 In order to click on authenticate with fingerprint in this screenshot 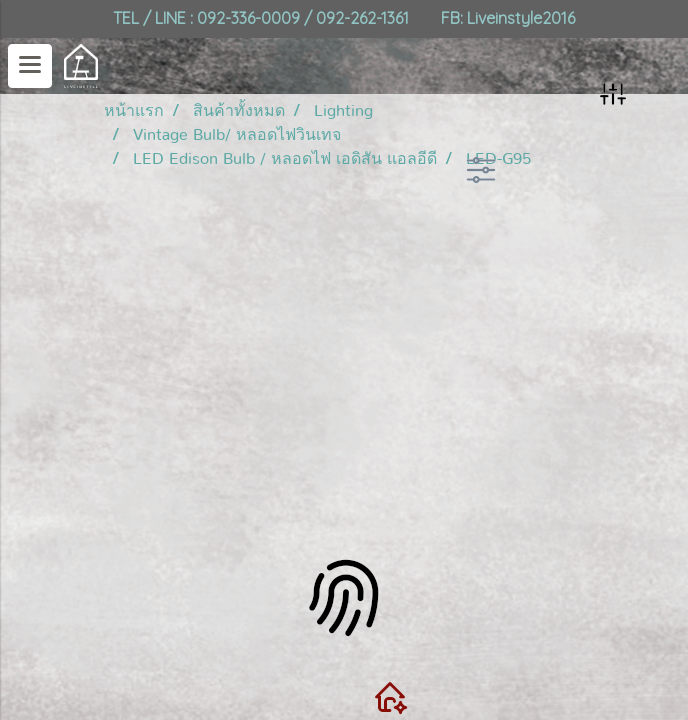, I will do `click(346, 598)`.